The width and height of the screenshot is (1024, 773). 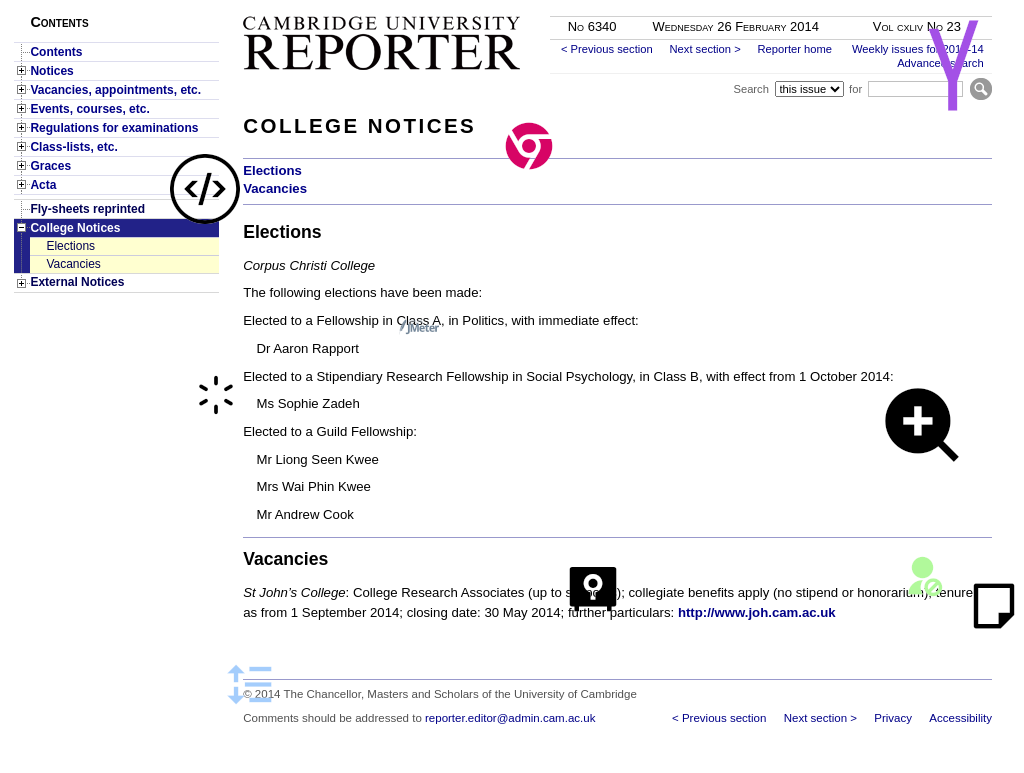 I want to click on loading content in progress, so click(x=216, y=395).